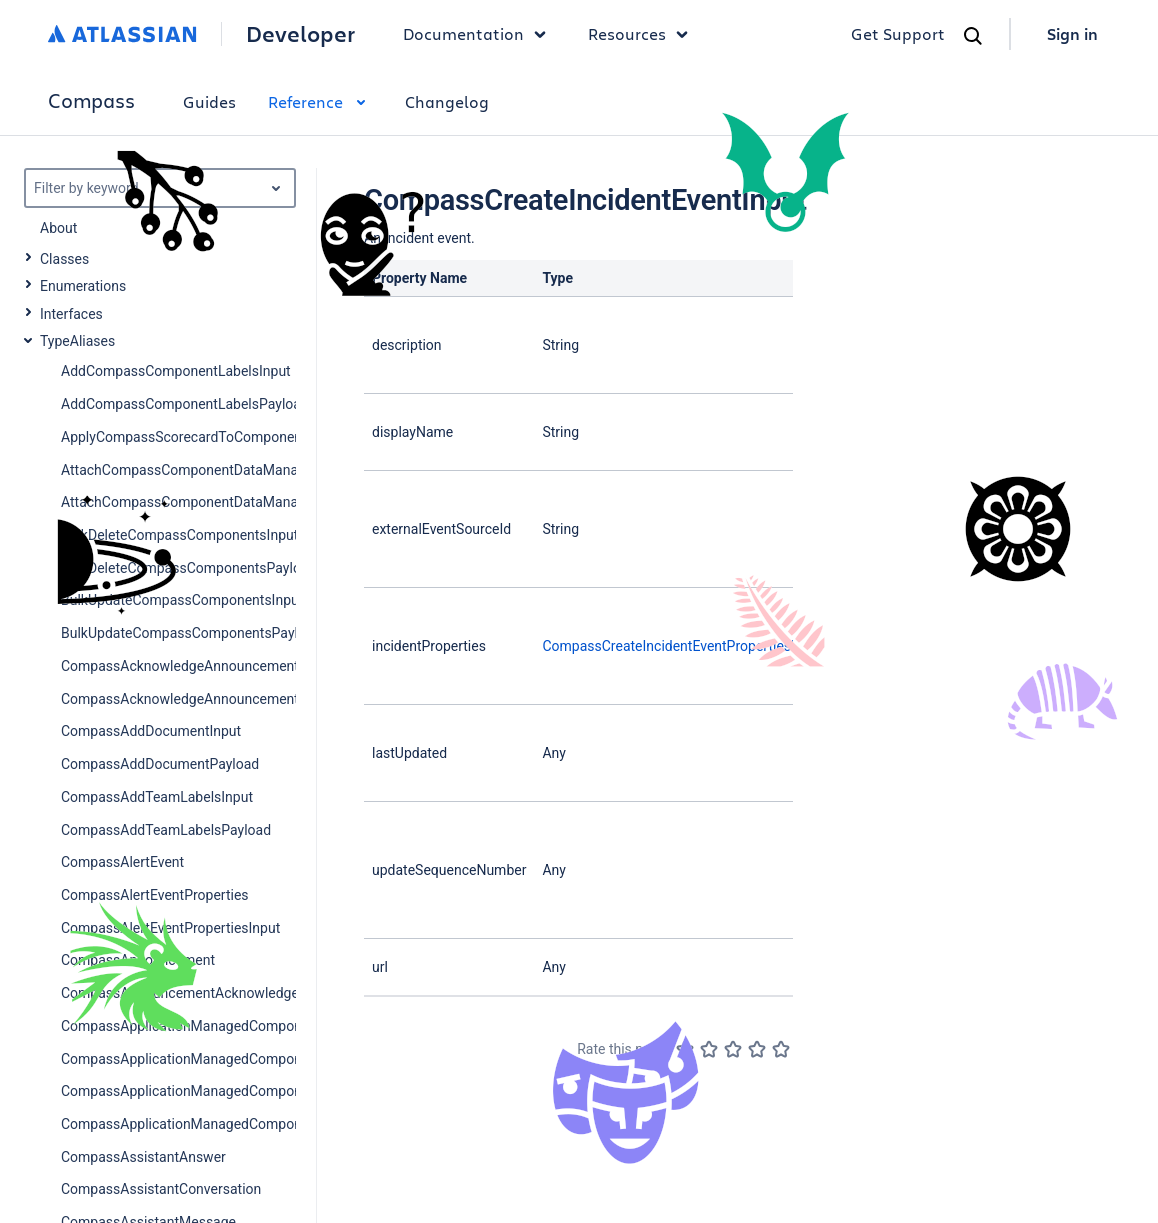  I want to click on decorative floral game emblem or badge, so click(1018, 529).